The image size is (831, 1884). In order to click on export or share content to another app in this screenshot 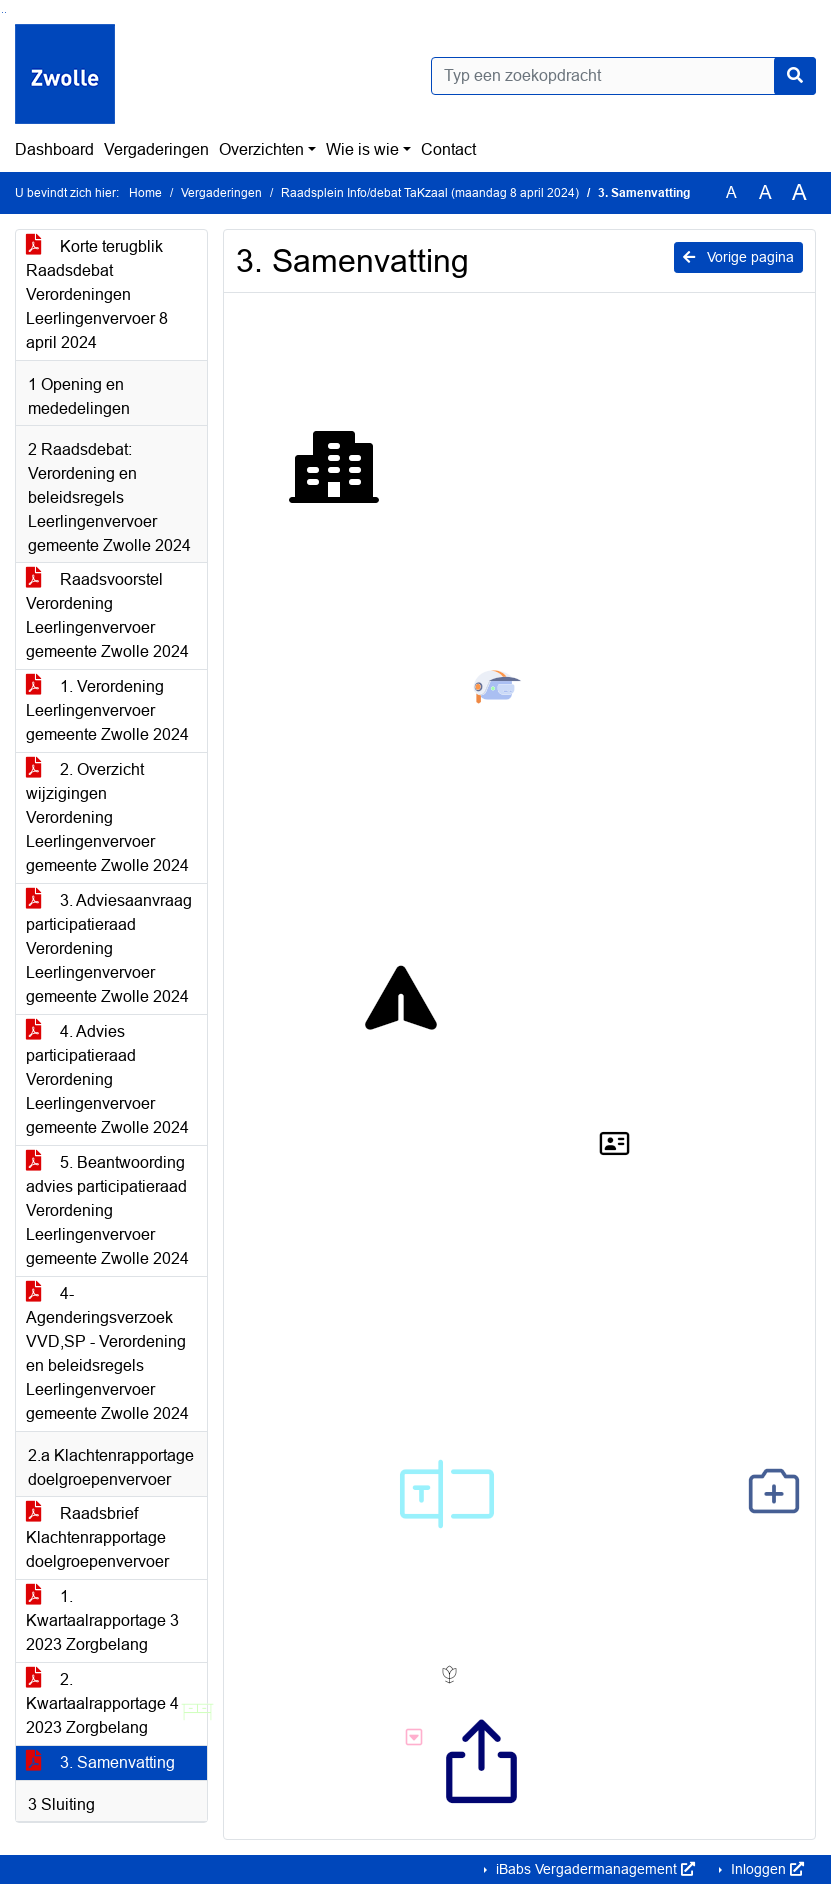, I will do `click(481, 1764)`.